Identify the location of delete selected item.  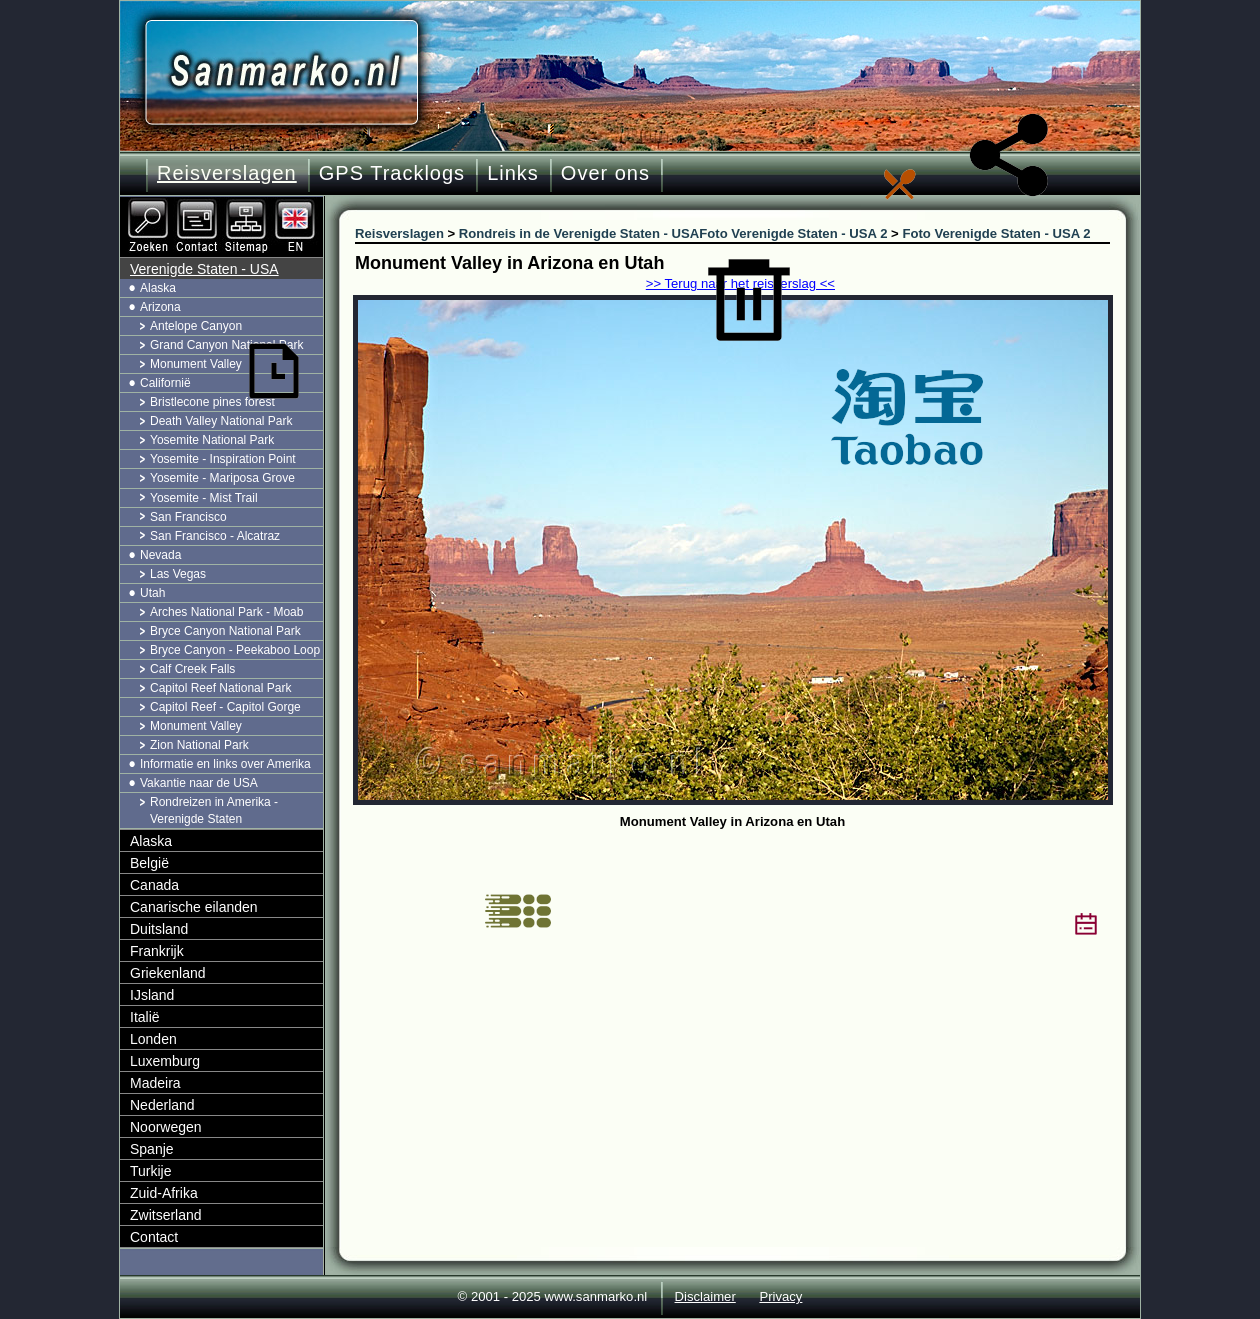
(749, 300).